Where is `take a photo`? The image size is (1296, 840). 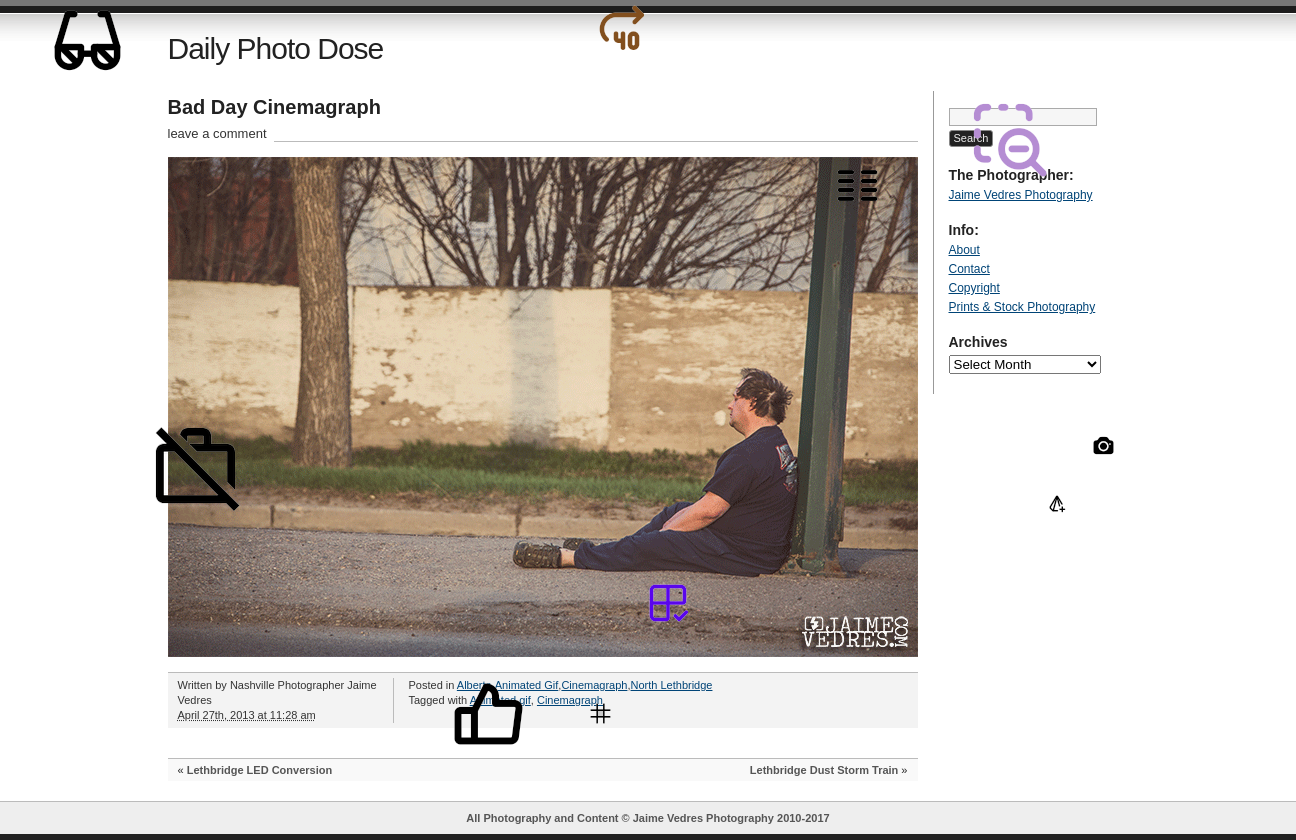 take a photo is located at coordinates (1103, 445).